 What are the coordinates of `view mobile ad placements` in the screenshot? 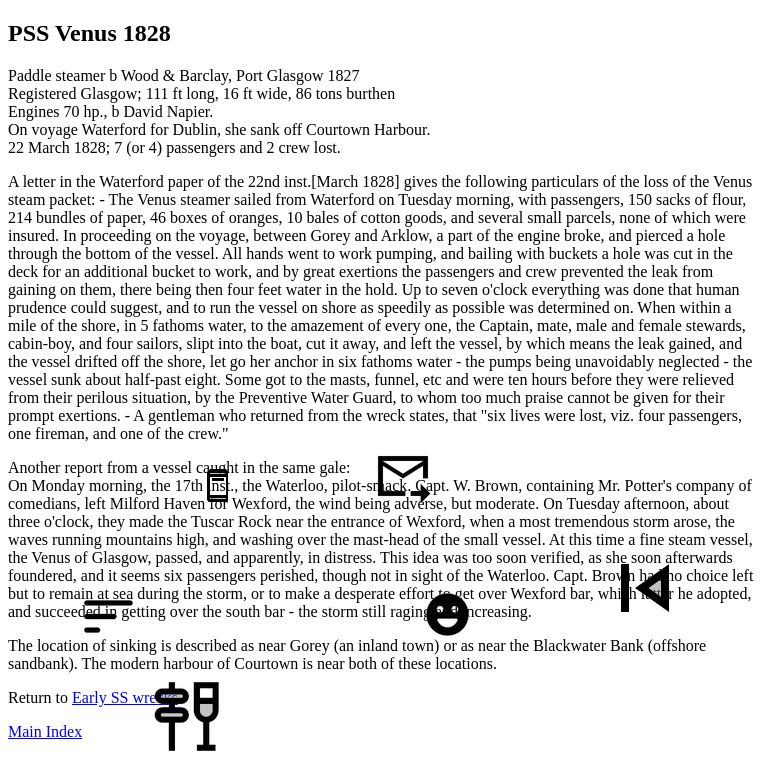 It's located at (218, 486).